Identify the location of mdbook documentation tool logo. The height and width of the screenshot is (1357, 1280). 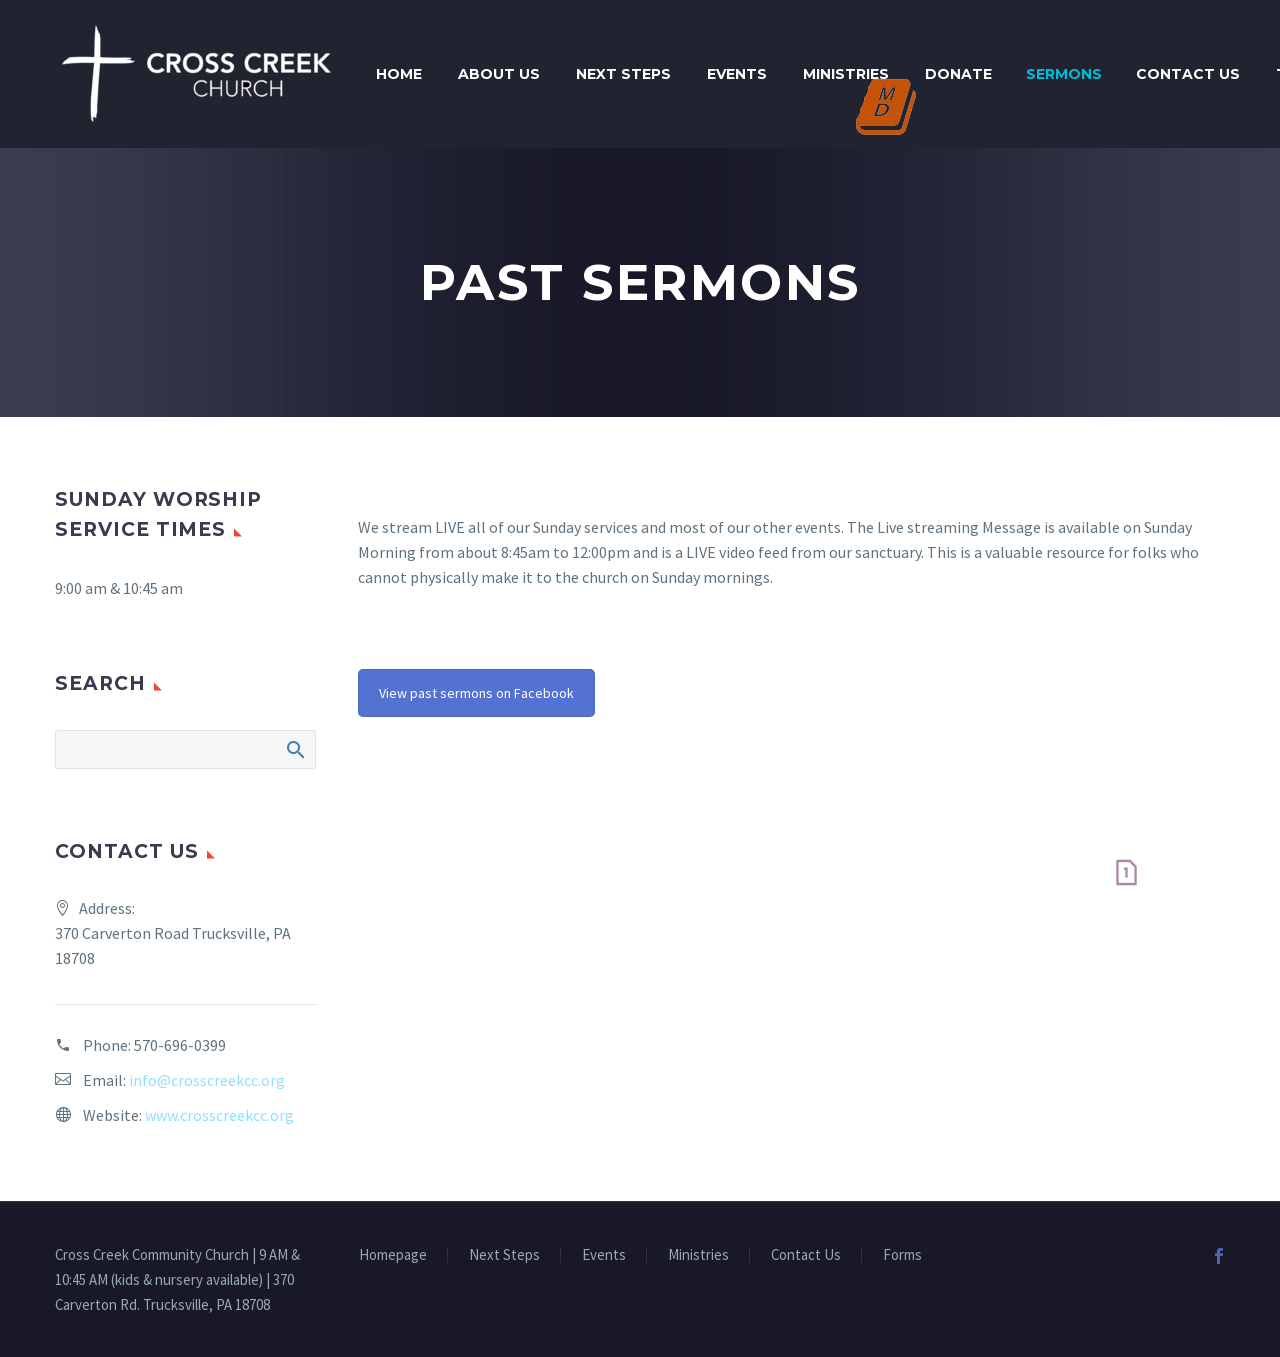
(886, 107).